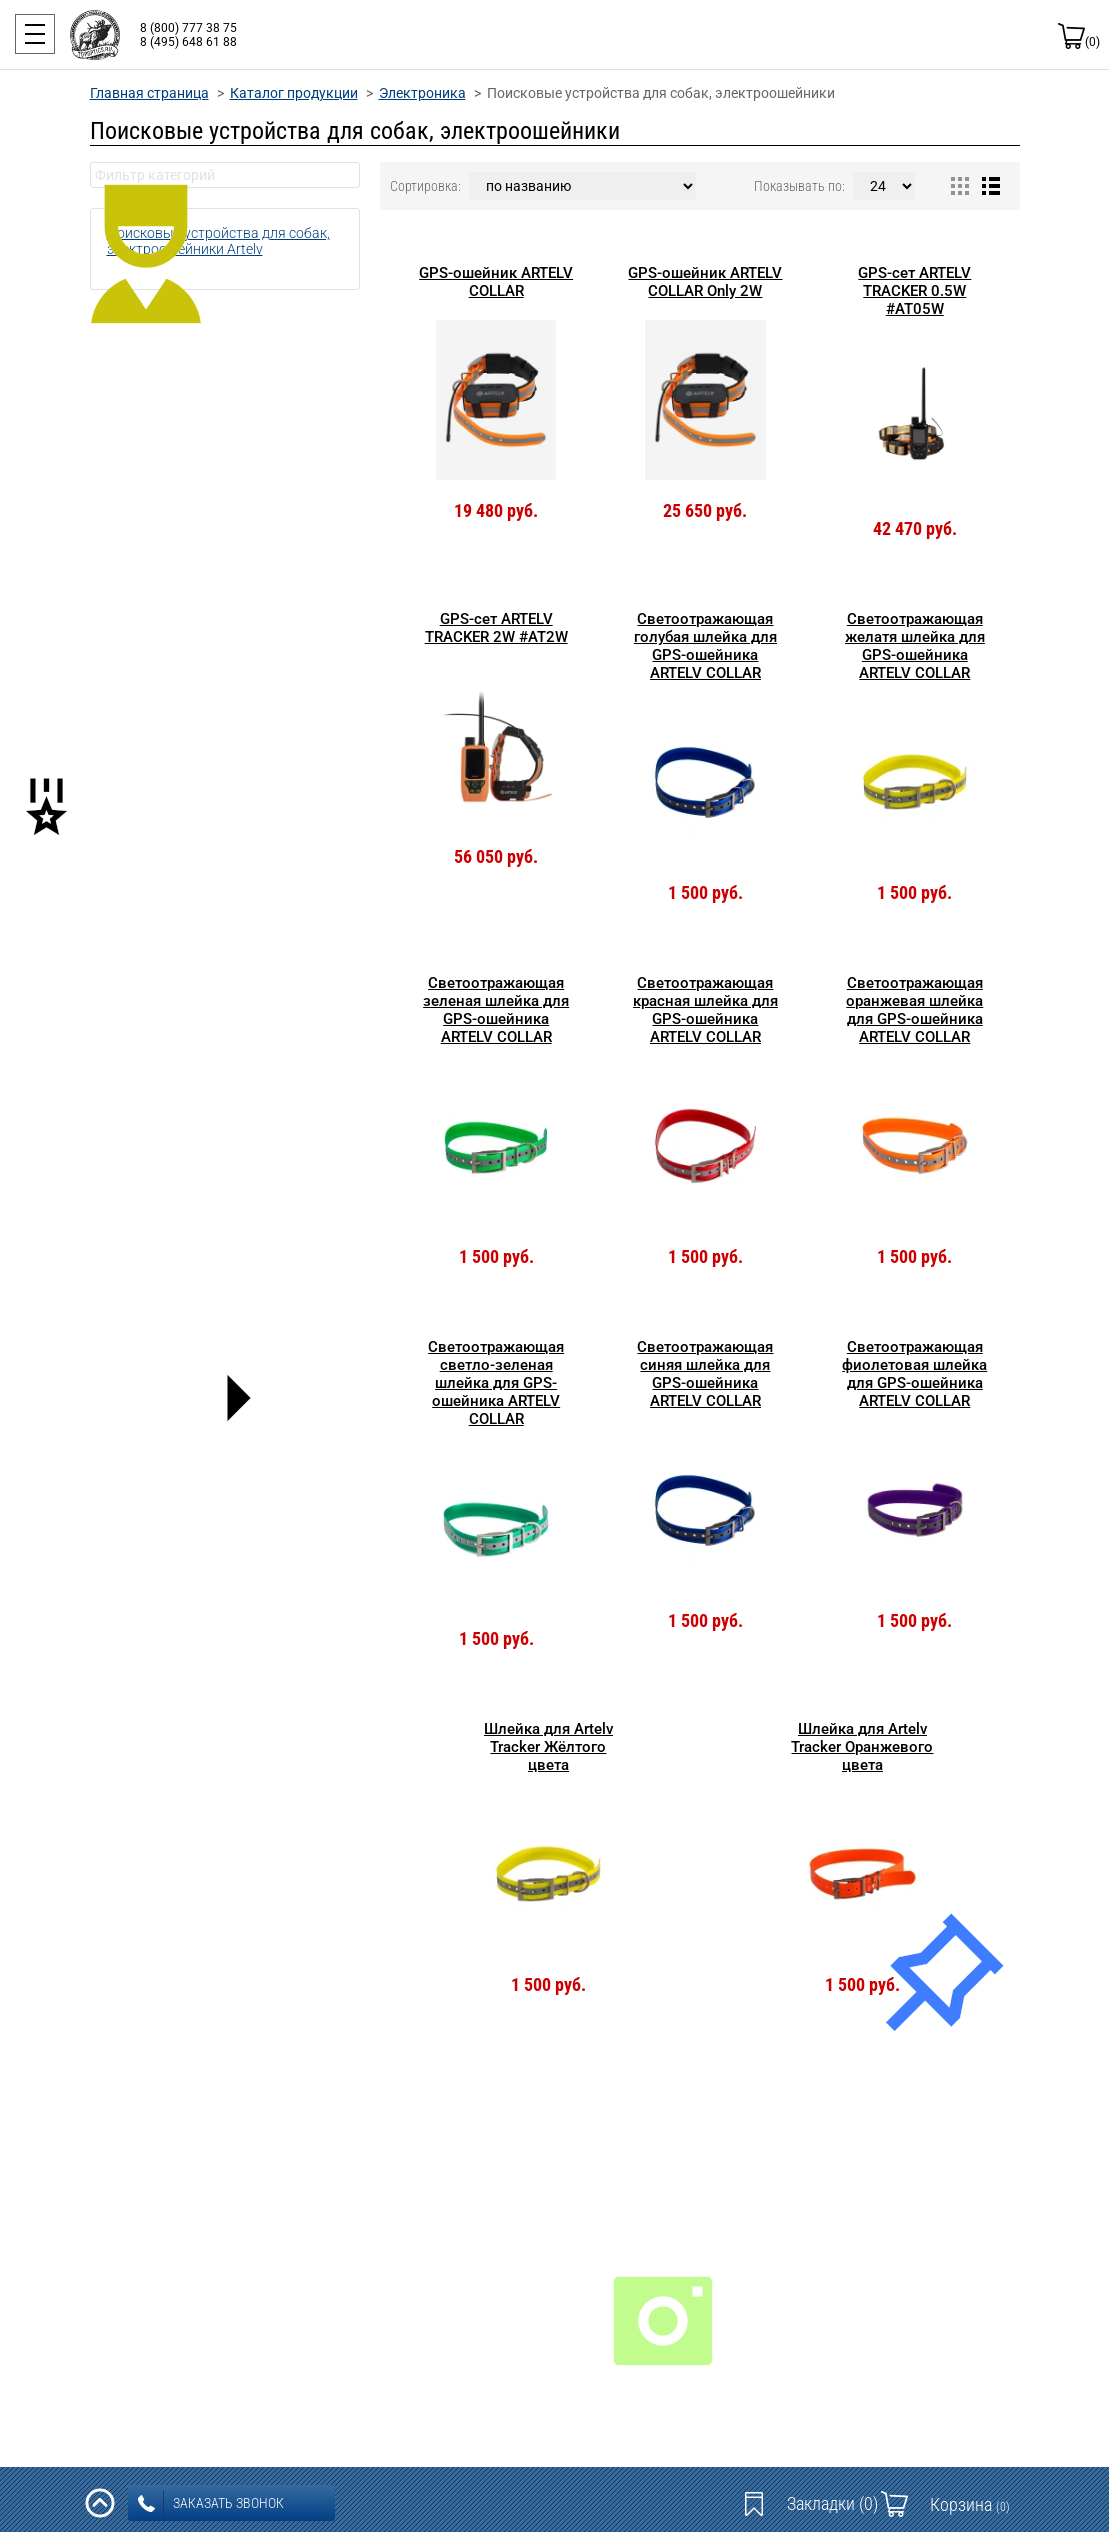 The height and width of the screenshot is (2532, 1109). Describe the element at coordinates (663, 2321) in the screenshot. I see `open camera to take a photo` at that location.